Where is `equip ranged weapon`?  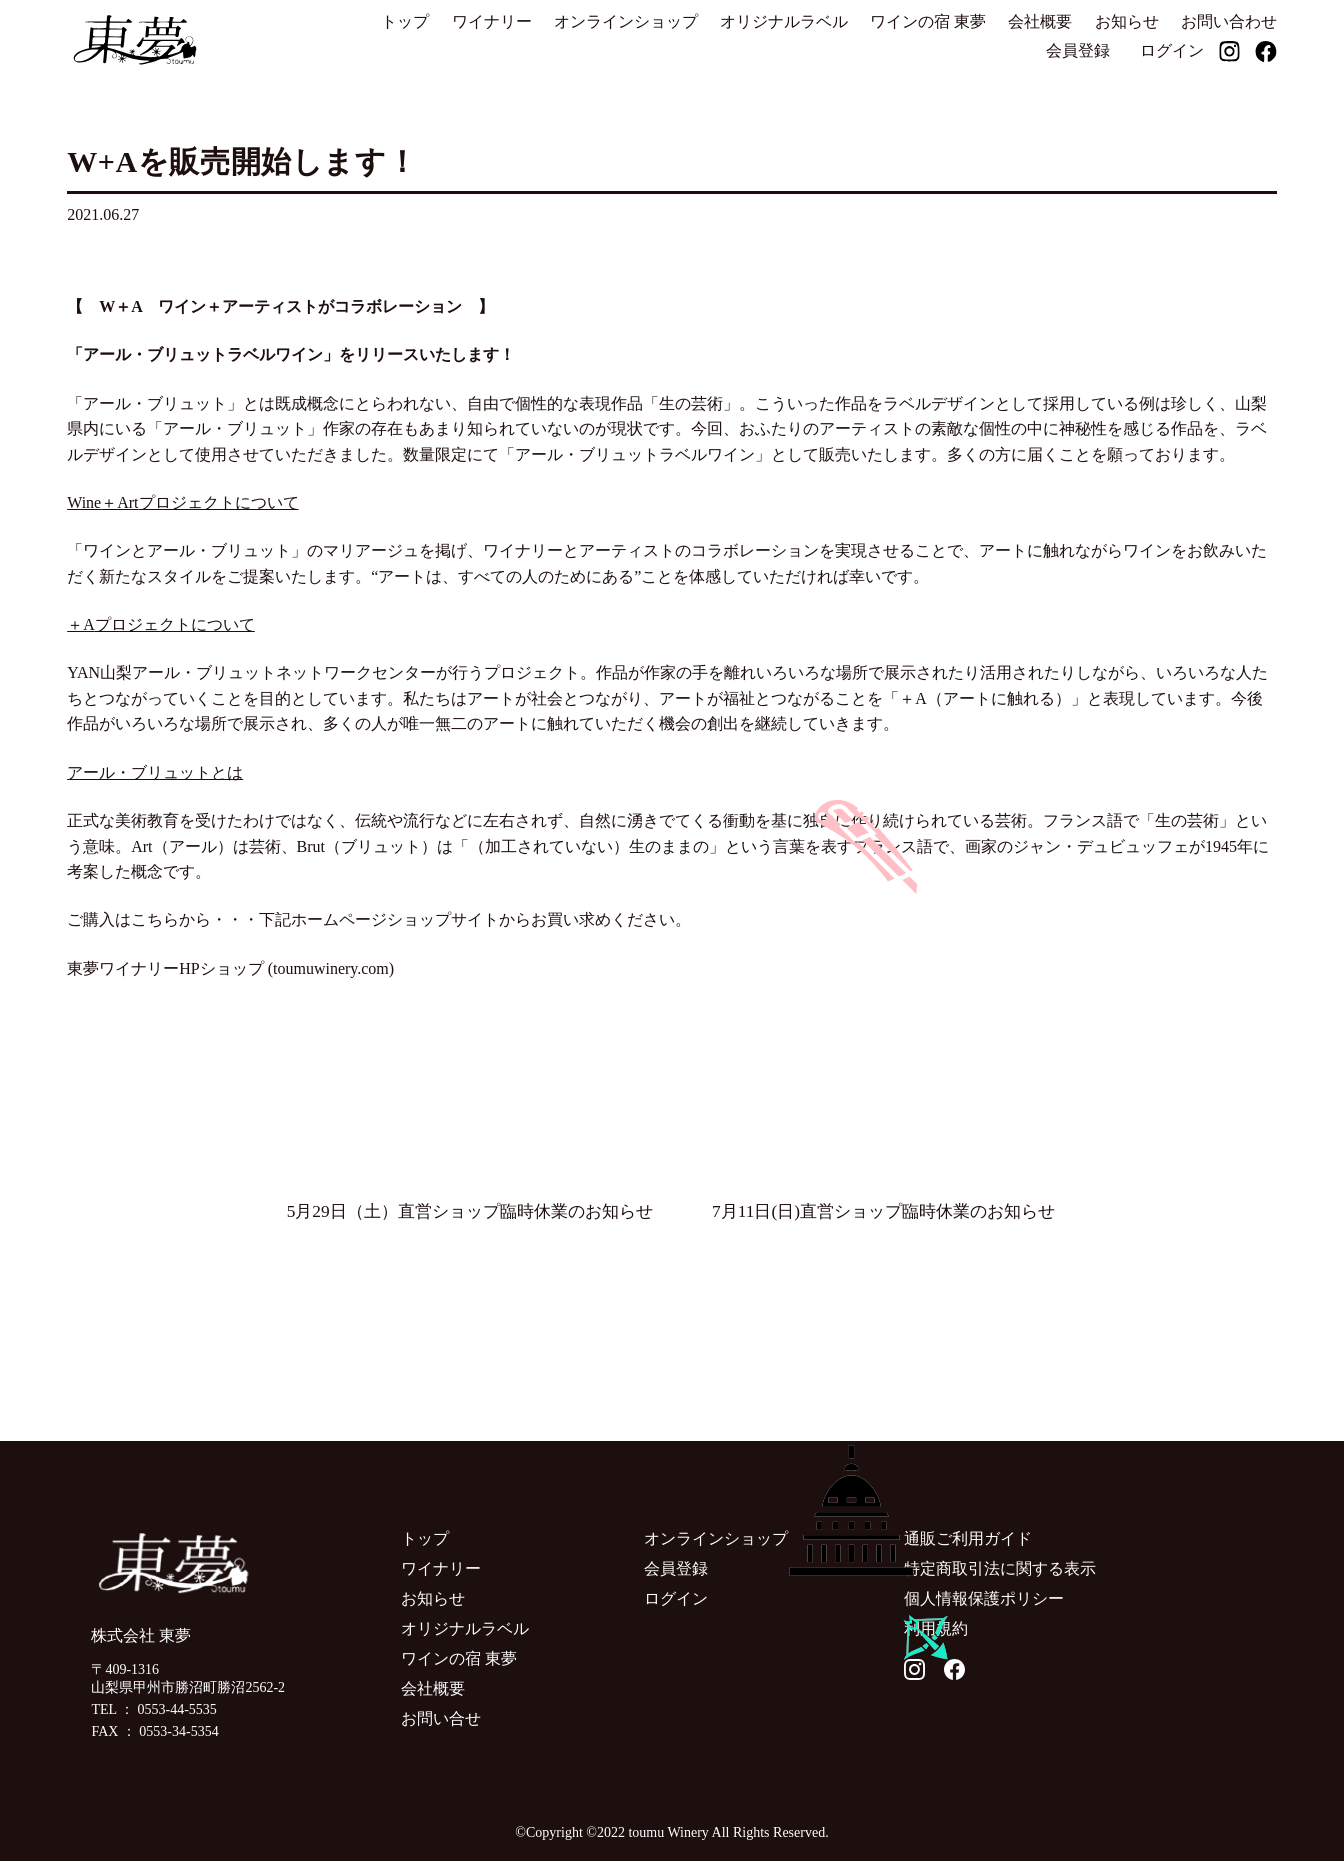
equip ranged weapon is located at coordinates (925, 1637).